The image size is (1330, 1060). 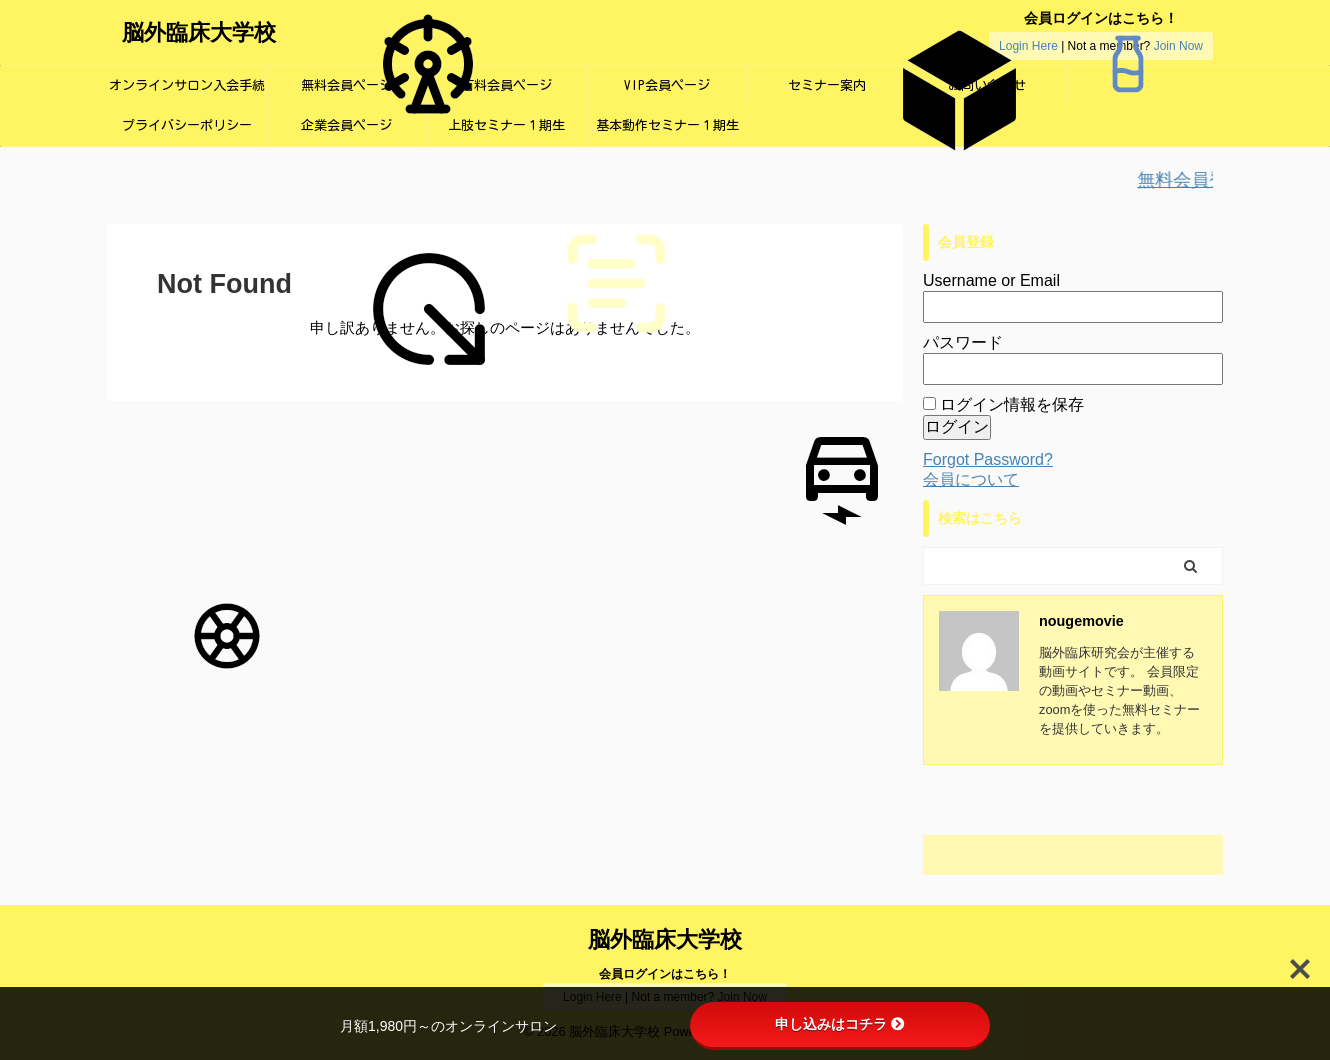 What do you see at coordinates (1128, 64) in the screenshot?
I see `add milk to shopping list` at bounding box center [1128, 64].